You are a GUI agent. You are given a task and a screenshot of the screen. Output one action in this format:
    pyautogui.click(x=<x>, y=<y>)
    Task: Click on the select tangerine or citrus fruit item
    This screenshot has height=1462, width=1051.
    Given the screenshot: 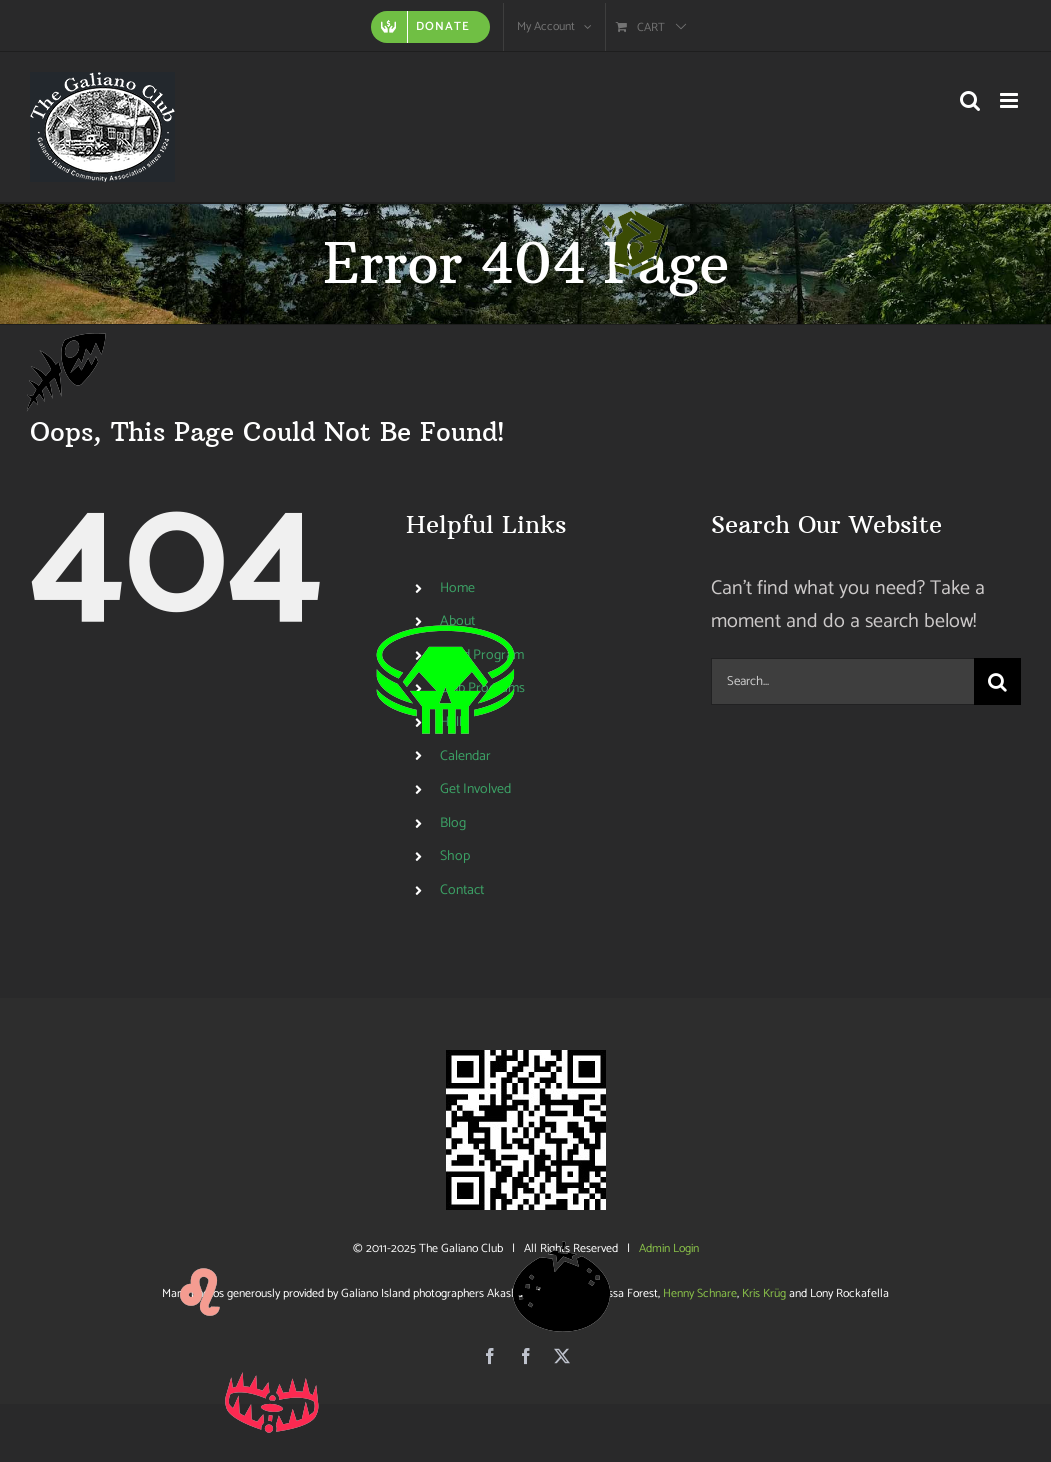 What is the action you would take?
    pyautogui.click(x=561, y=1286)
    